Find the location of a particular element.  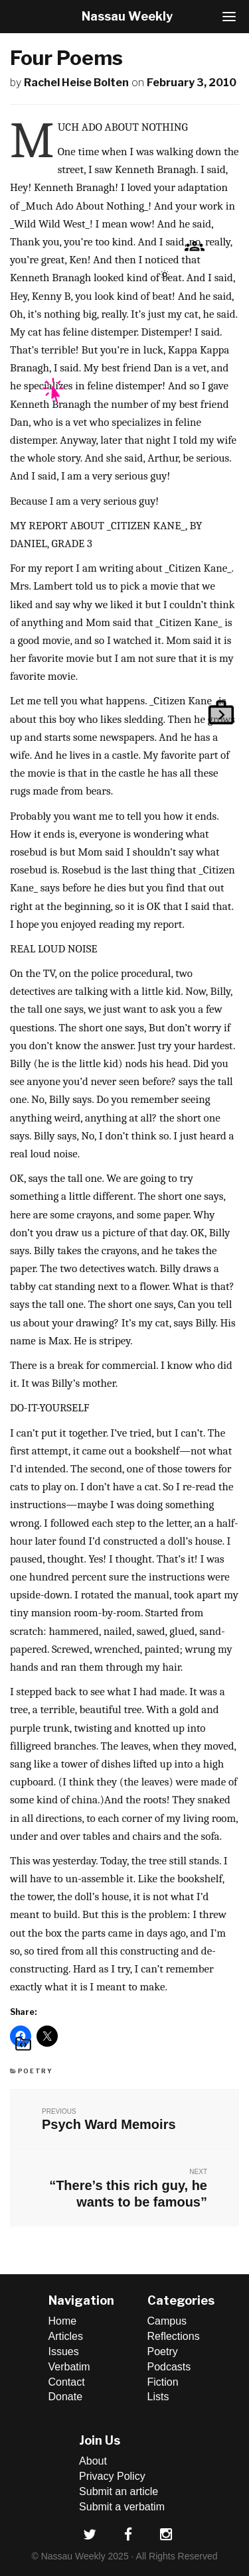

click or tap interaction indicator is located at coordinates (53, 390).